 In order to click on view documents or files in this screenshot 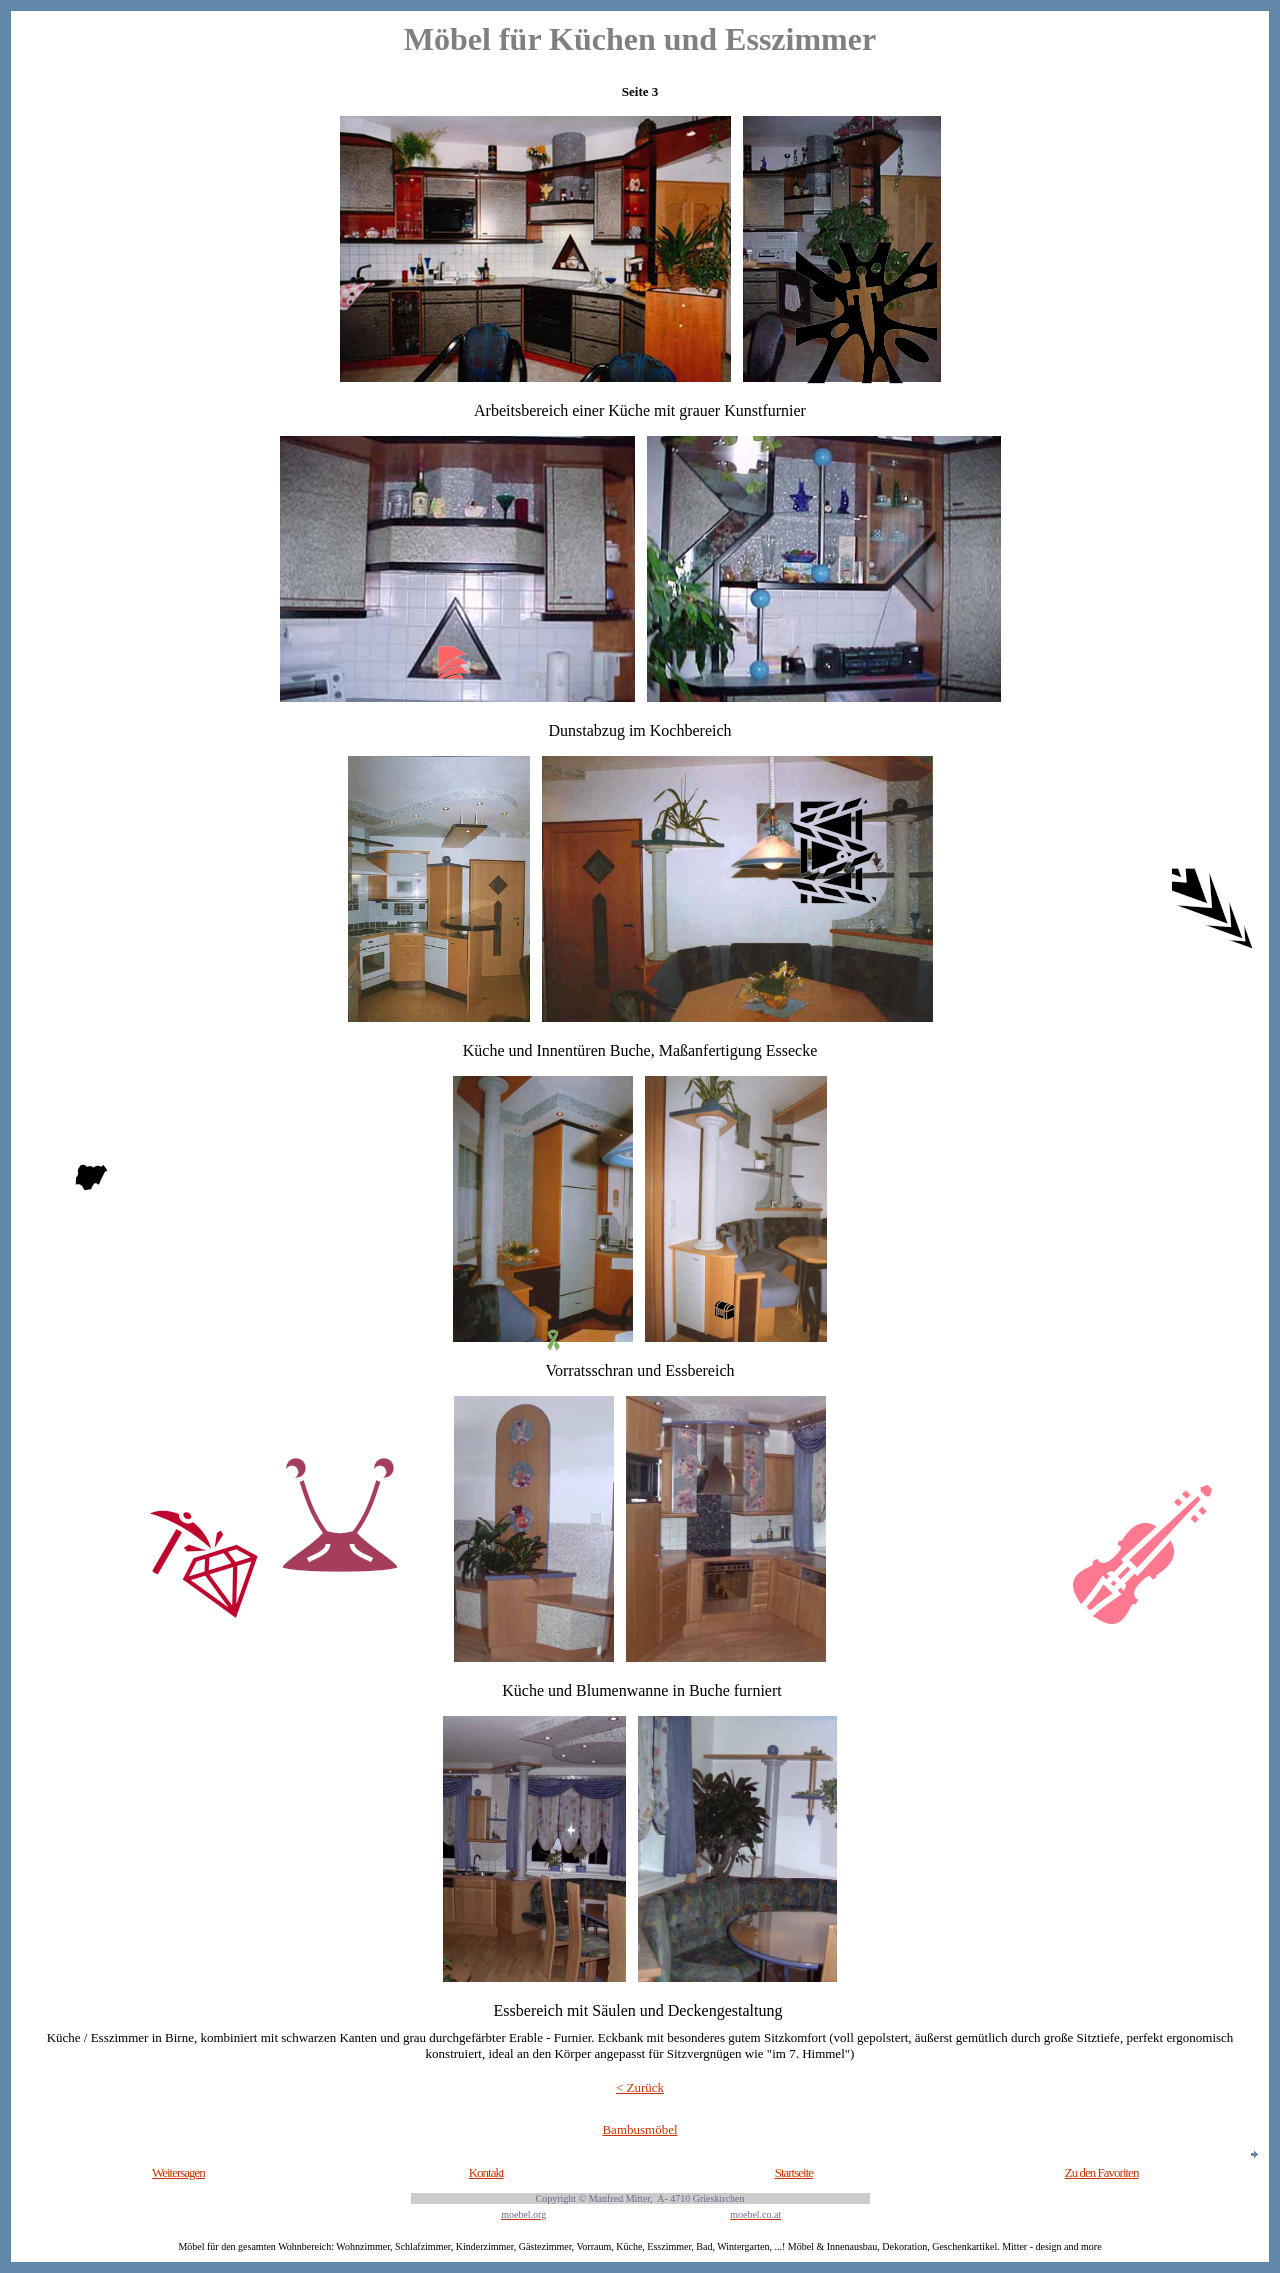, I will do `click(454, 662)`.